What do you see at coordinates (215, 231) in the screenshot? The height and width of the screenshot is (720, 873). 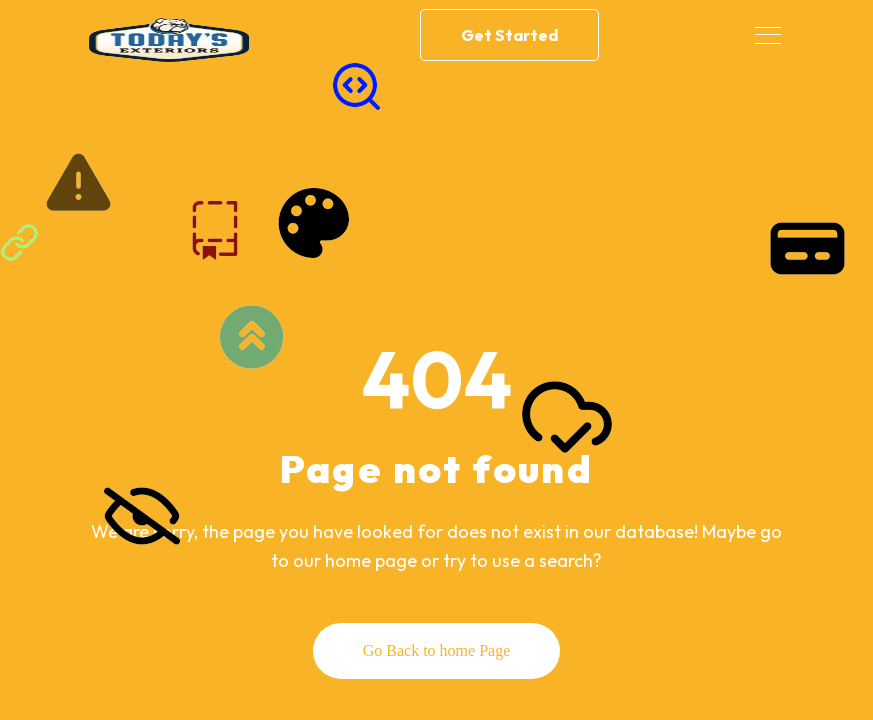 I see `create a new repository from a template` at bounding box center [215, 231].